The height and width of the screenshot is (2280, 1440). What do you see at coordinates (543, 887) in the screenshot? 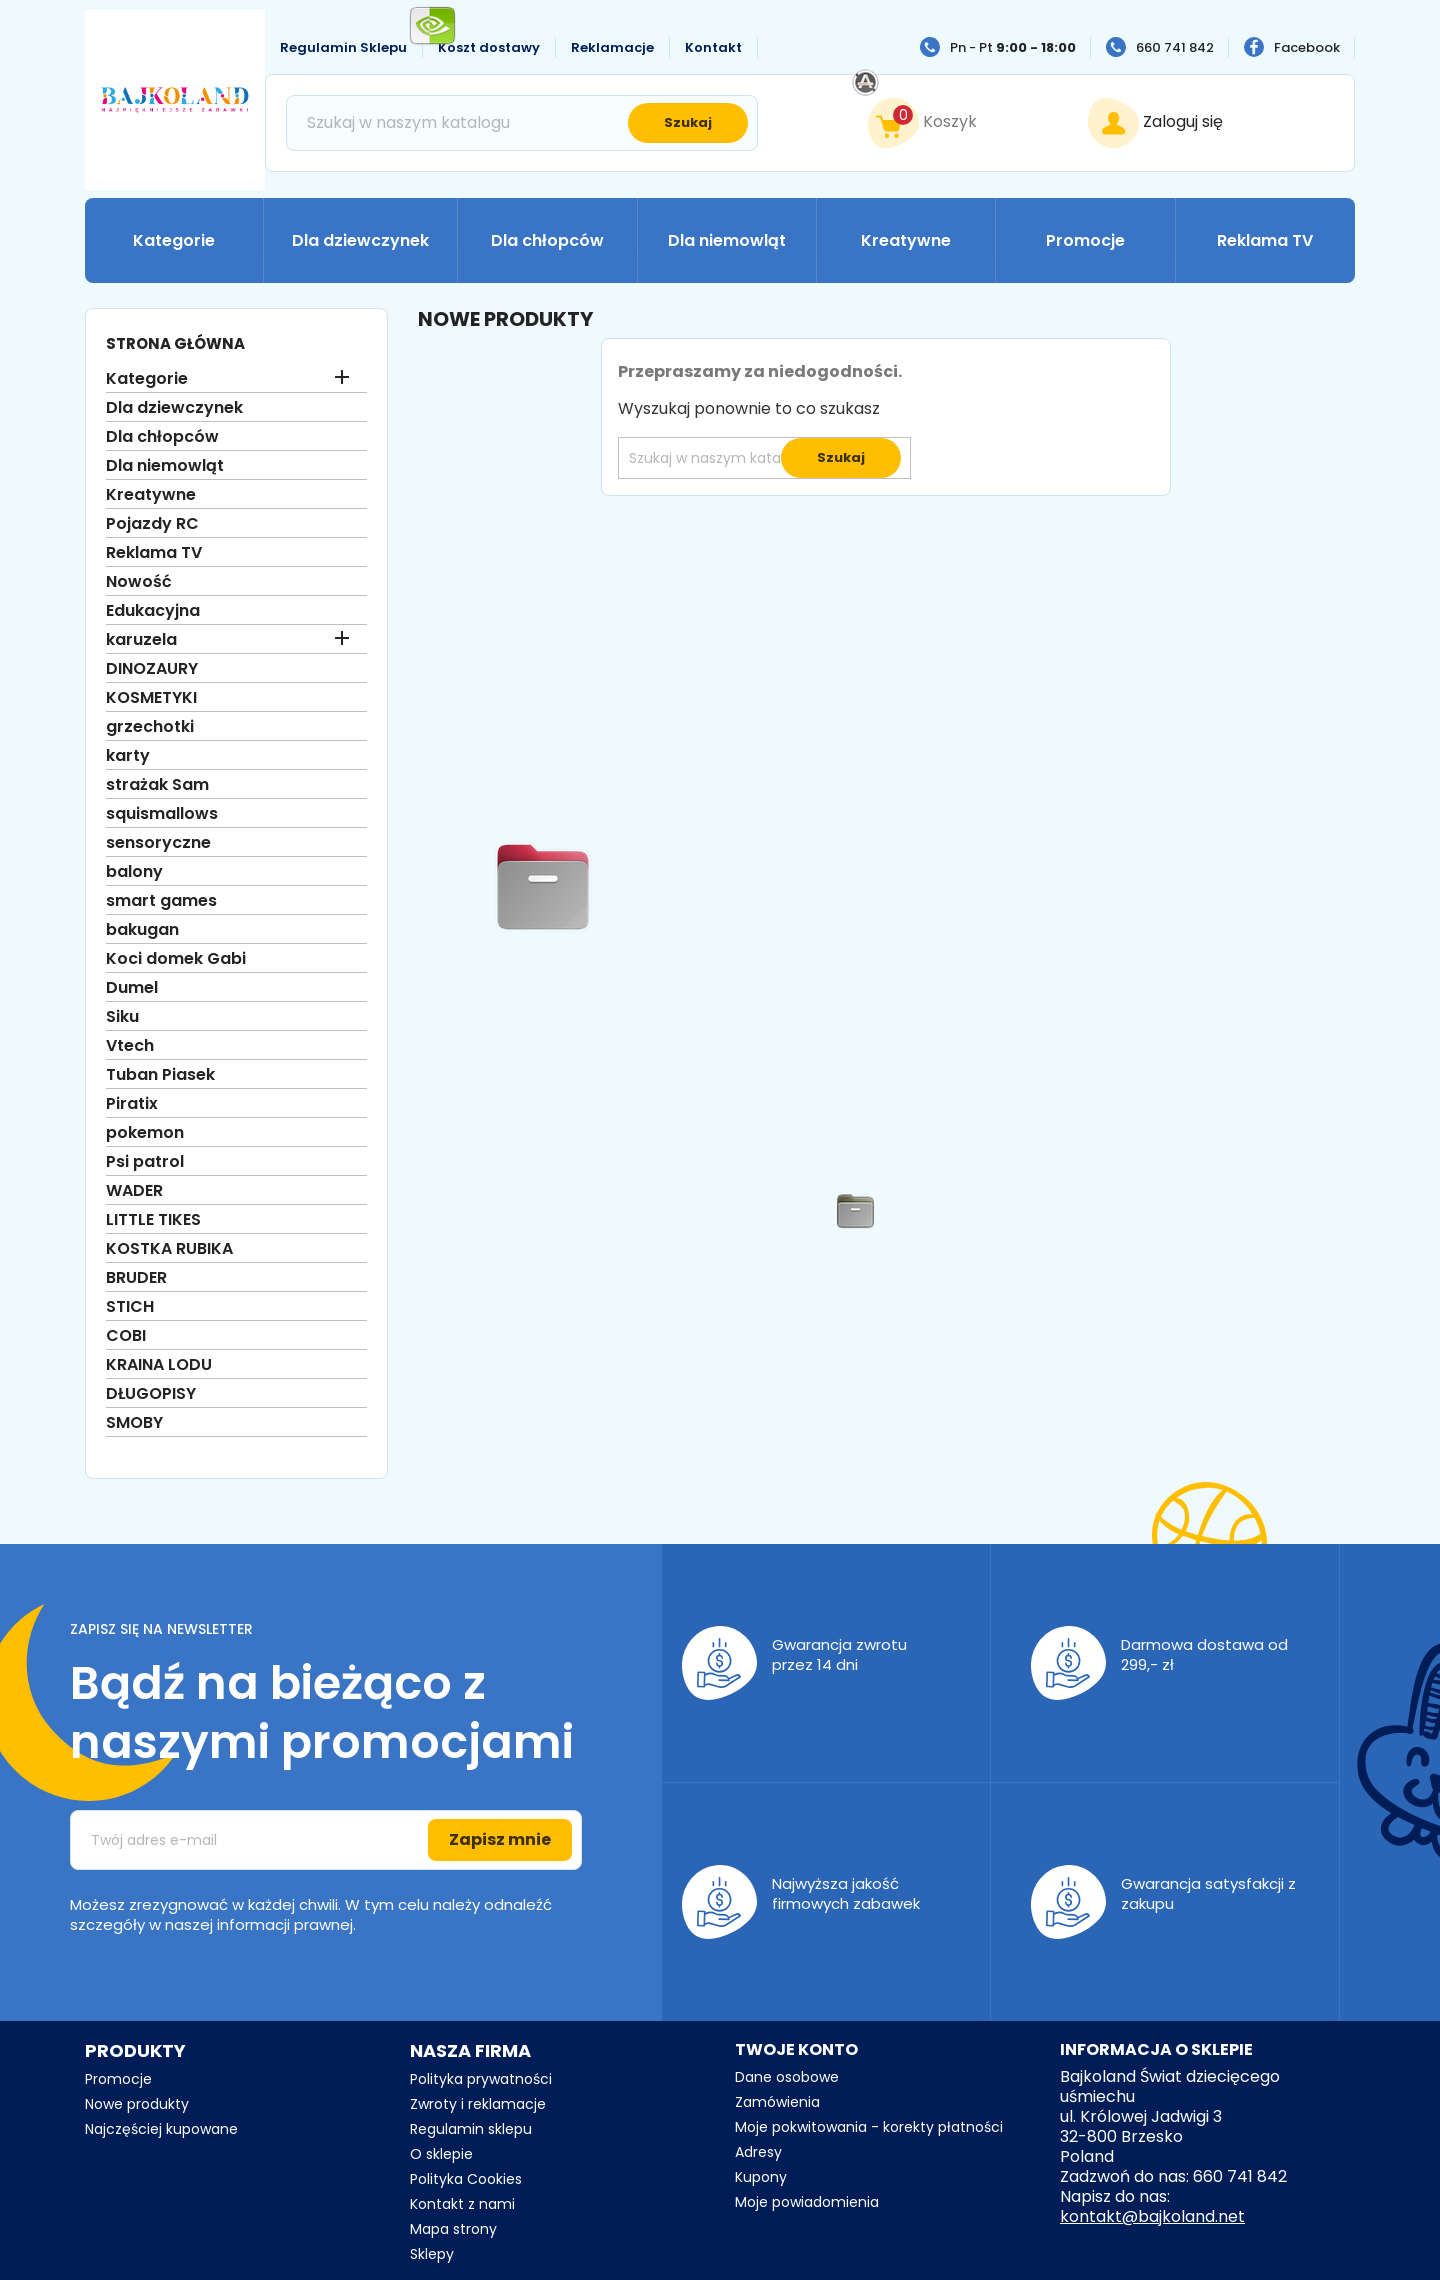
I see `open the file manager application` at bounding box center [543, 887].